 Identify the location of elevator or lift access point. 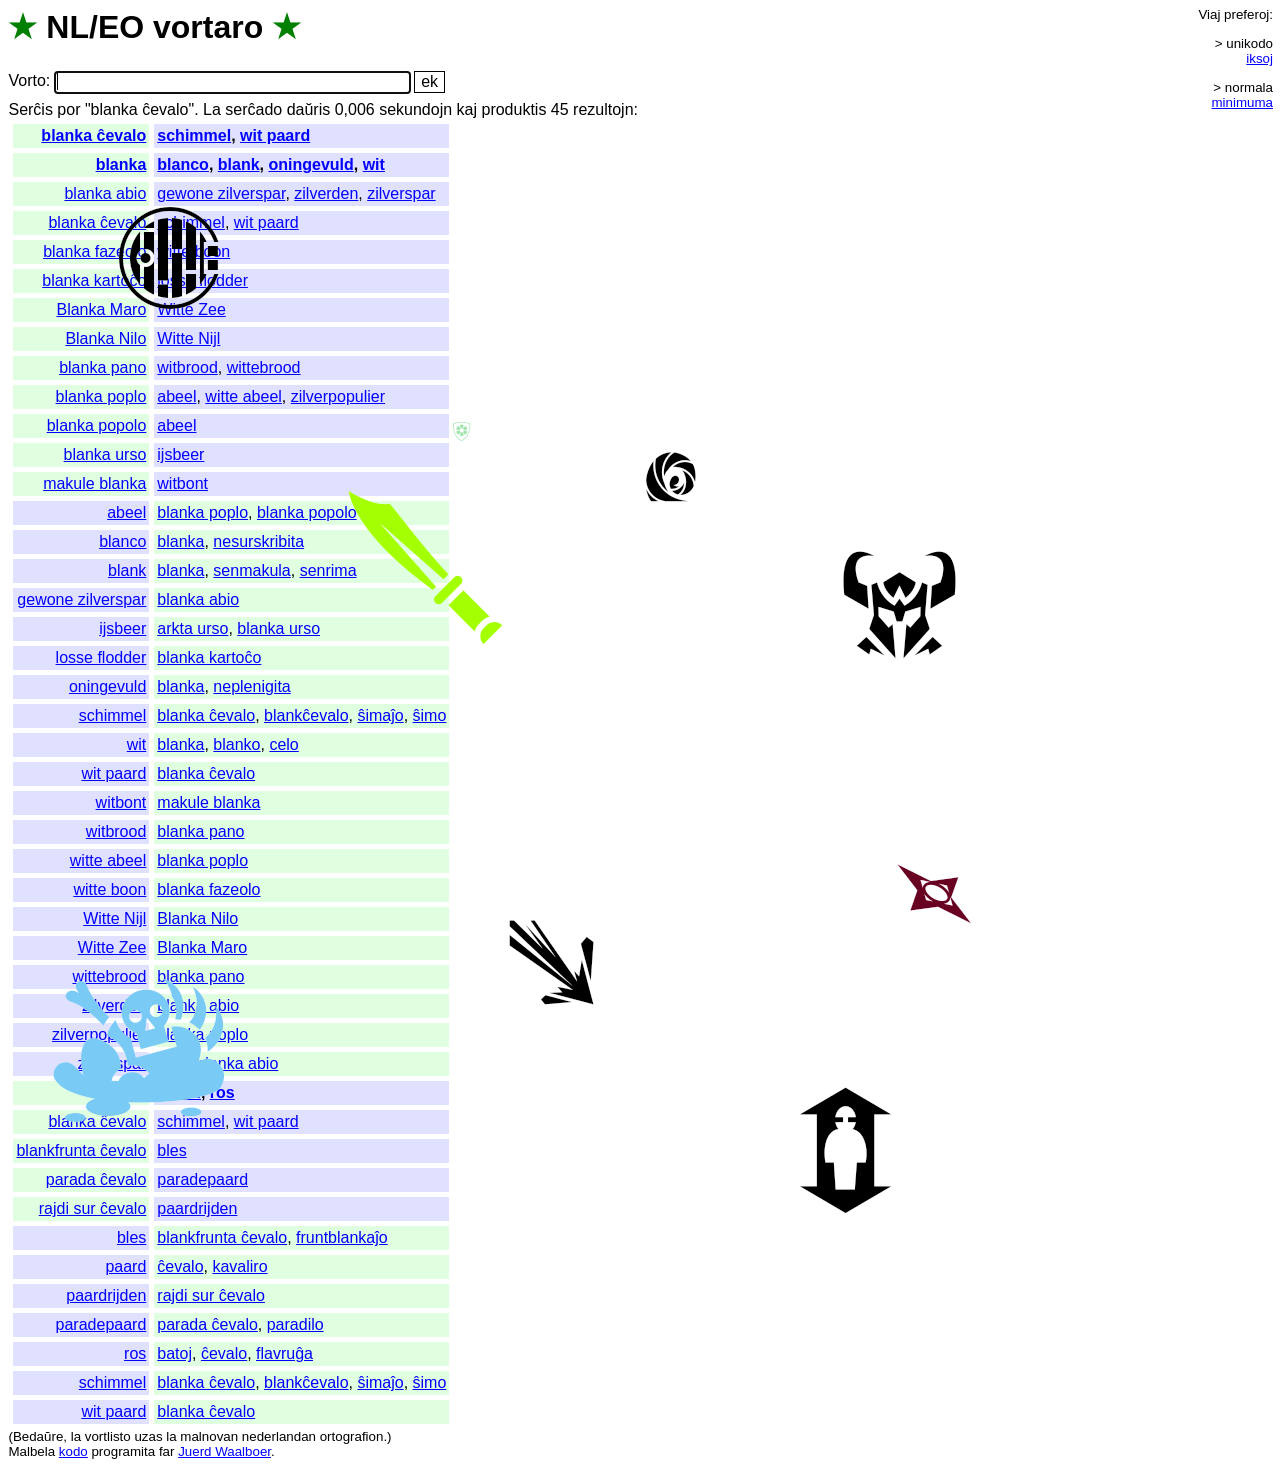
(845, 1149).